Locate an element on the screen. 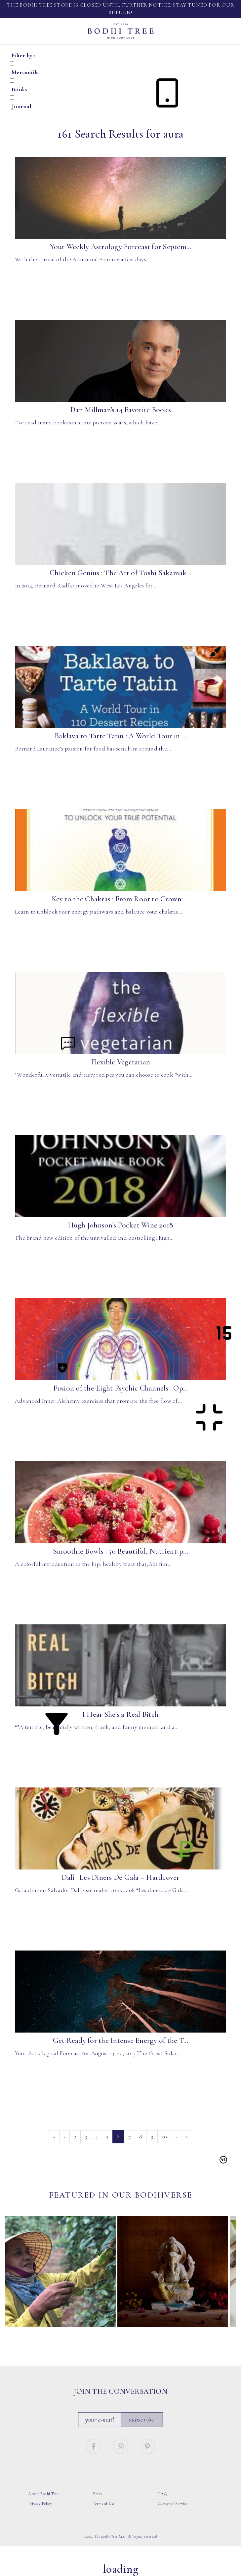  open chat or messaging is located at coordinates (68, 1042).